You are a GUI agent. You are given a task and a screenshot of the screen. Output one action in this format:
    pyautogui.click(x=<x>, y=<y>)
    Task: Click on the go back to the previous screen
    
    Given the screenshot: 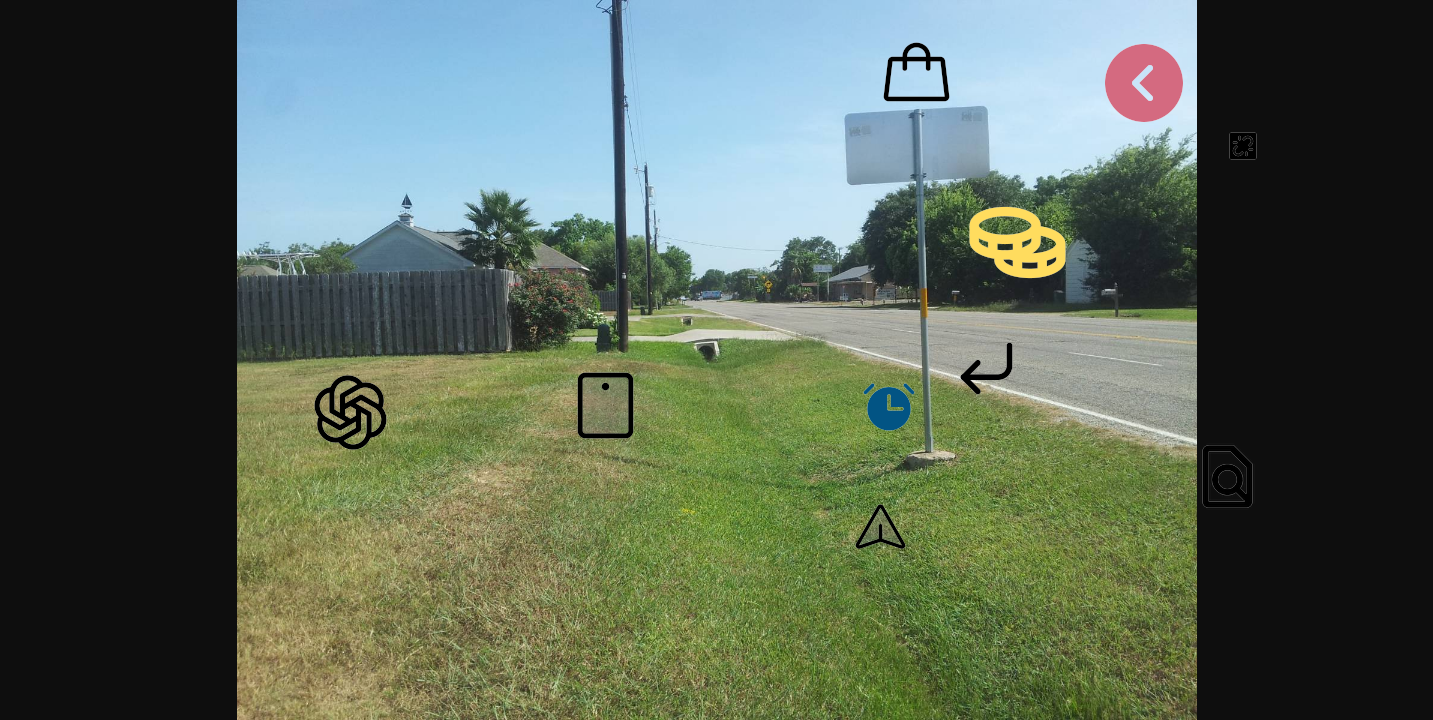 What is the action you would take?
    pyautogui.click(x=1144, y=83)
    